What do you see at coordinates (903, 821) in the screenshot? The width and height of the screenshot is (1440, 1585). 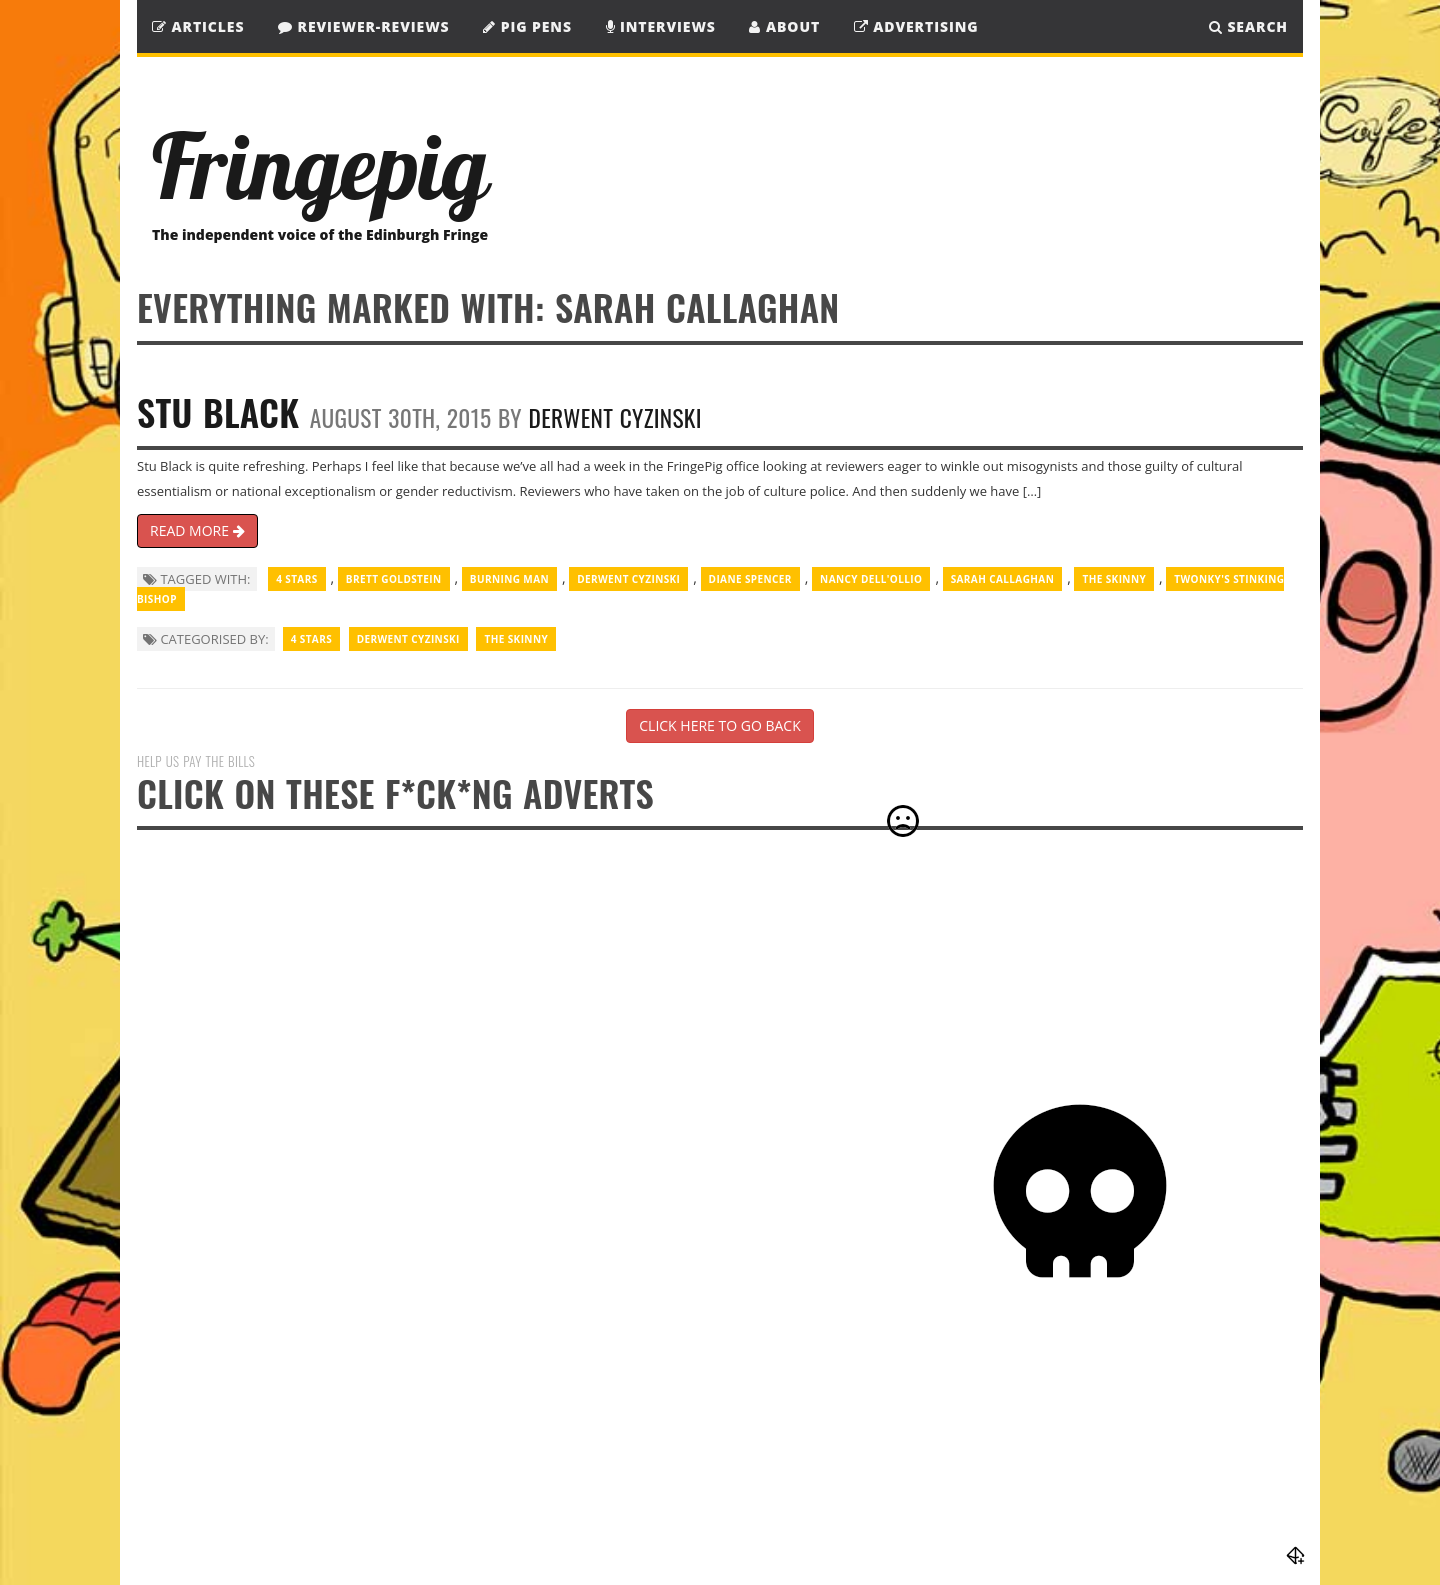 I see `indicates negative feedback or dissatisfaction` at bounding box center [903, 821].